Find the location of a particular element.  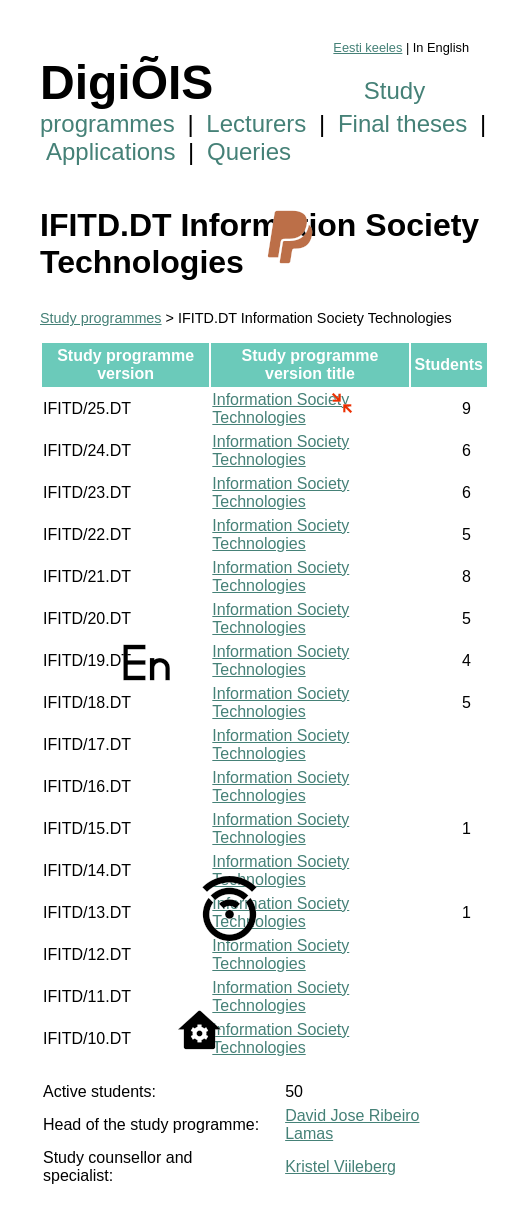

pay with PayPal is located at coordinates (290, 237).